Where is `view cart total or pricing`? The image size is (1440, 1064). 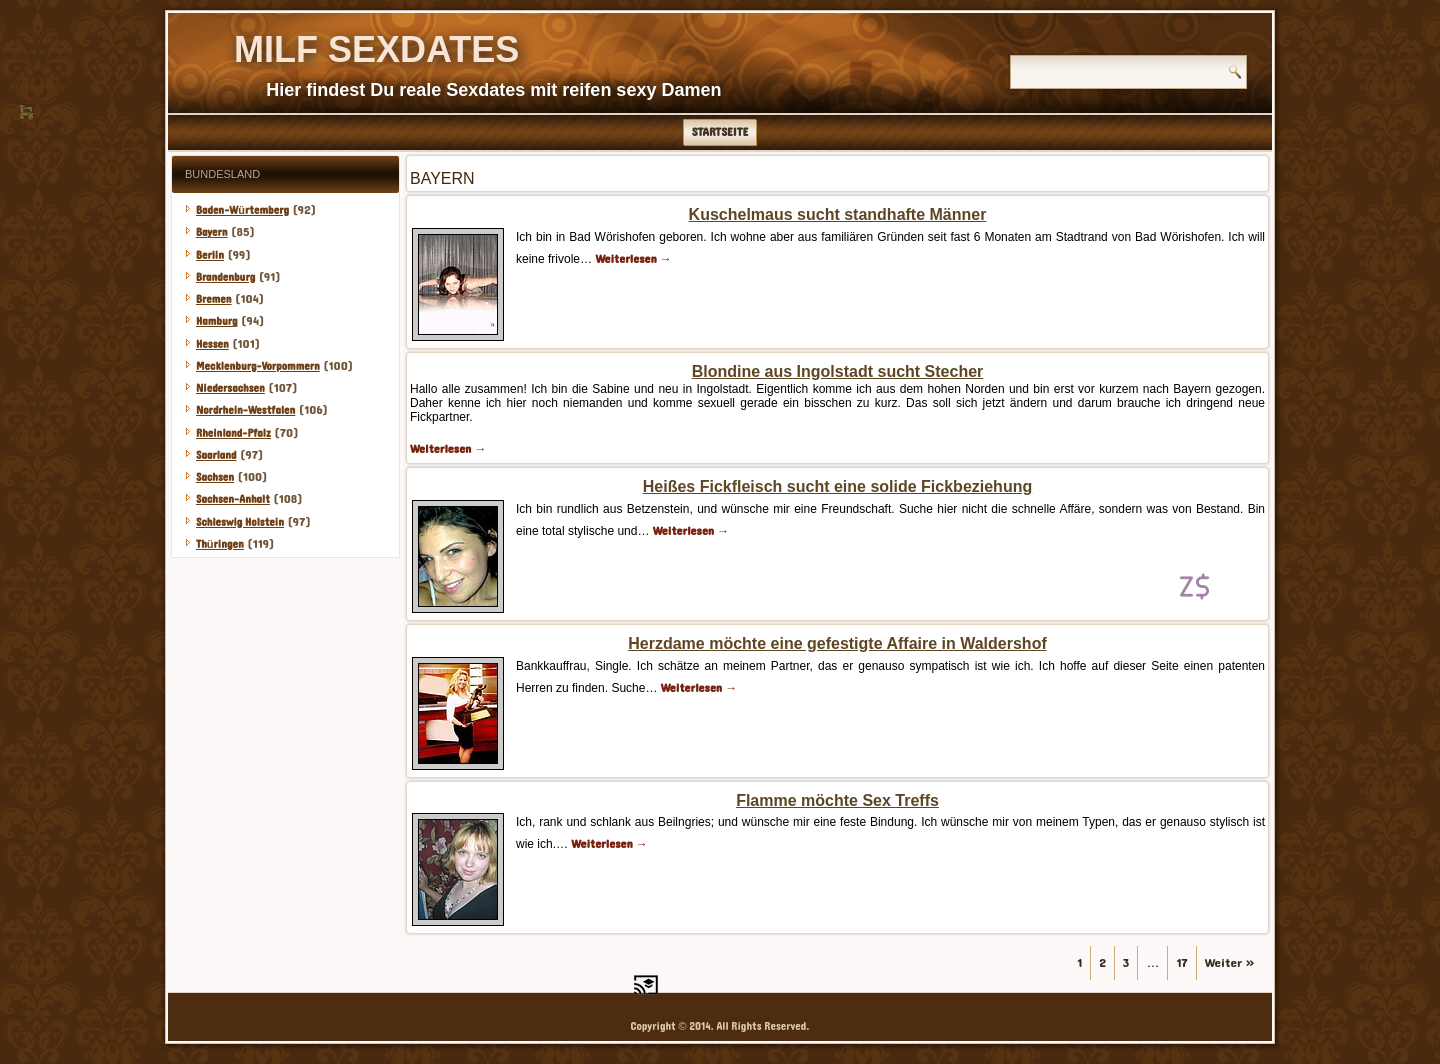
view cart total or pricing is located at coordinates (26, 112).